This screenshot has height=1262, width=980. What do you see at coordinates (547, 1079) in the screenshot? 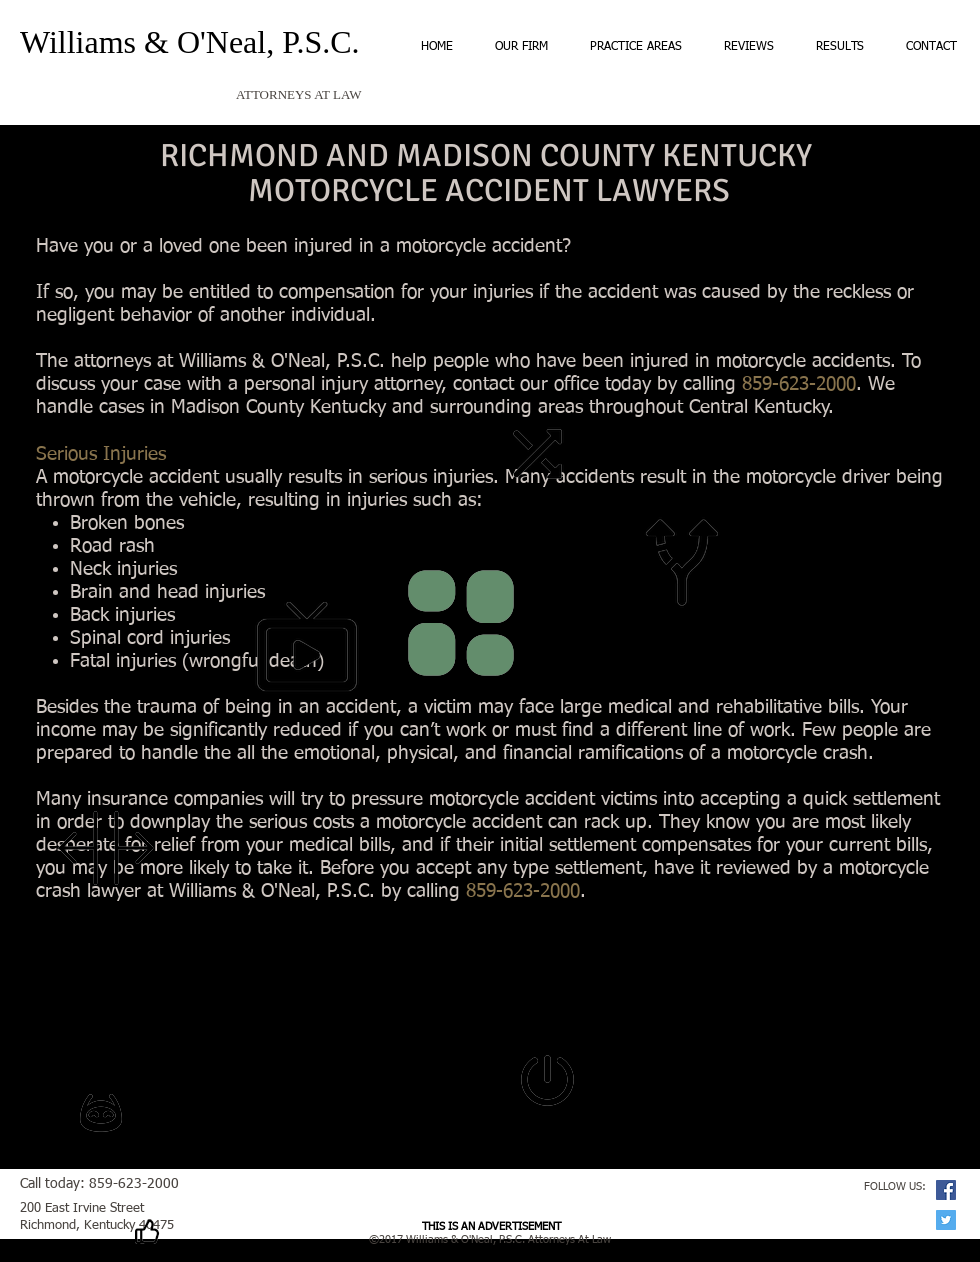
I see `turn device on or off` at bounding box center [547, 1079].